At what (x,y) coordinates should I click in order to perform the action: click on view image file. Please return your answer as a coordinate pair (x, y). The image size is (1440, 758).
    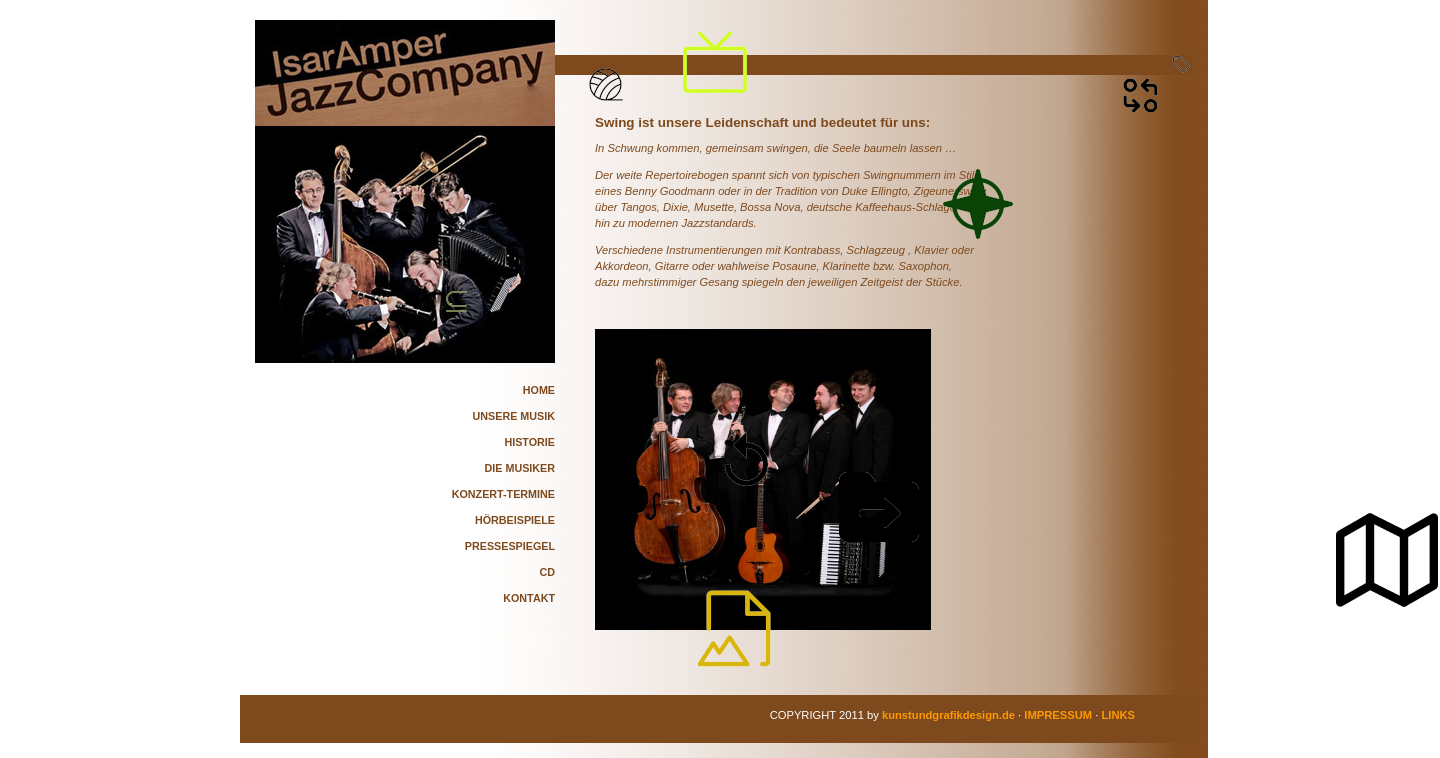
    Looking at the image, I should click on (738, 628).